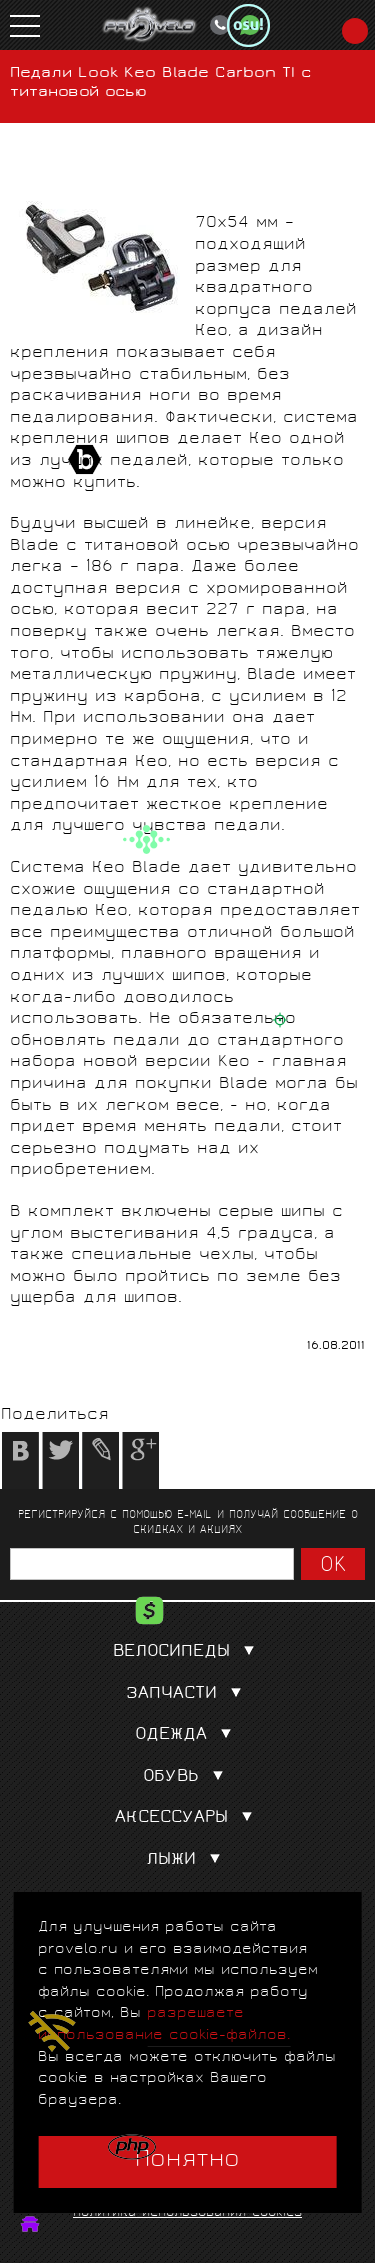  Describe the element at coordinates (248, 25) in the screenshot. I see `open osu! rhythm game` at that location.